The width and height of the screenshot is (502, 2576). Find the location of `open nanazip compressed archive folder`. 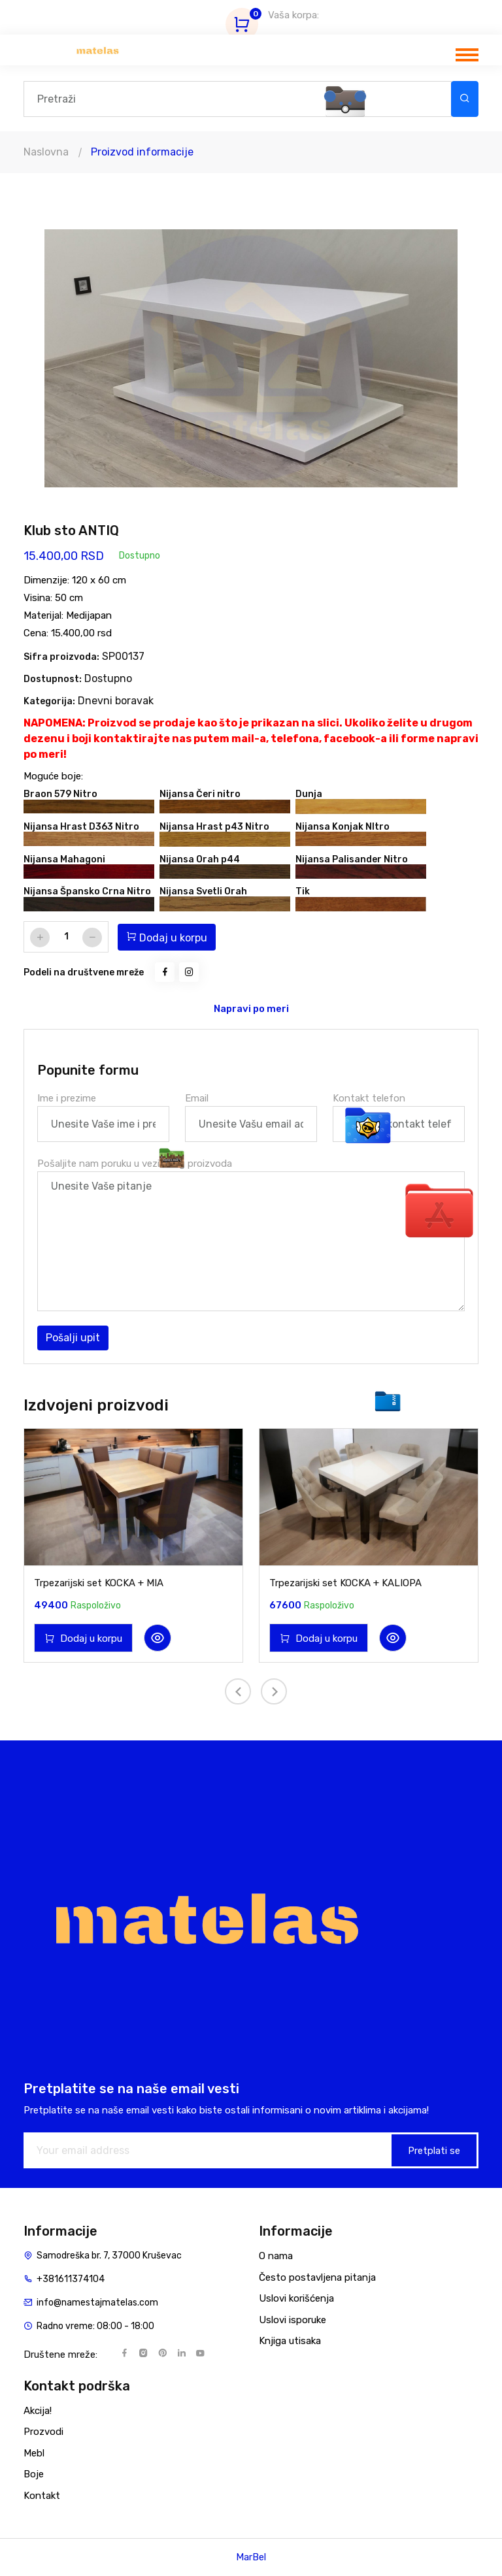

open nanazip compressed archive folder is located at coordinates (388, 1402).